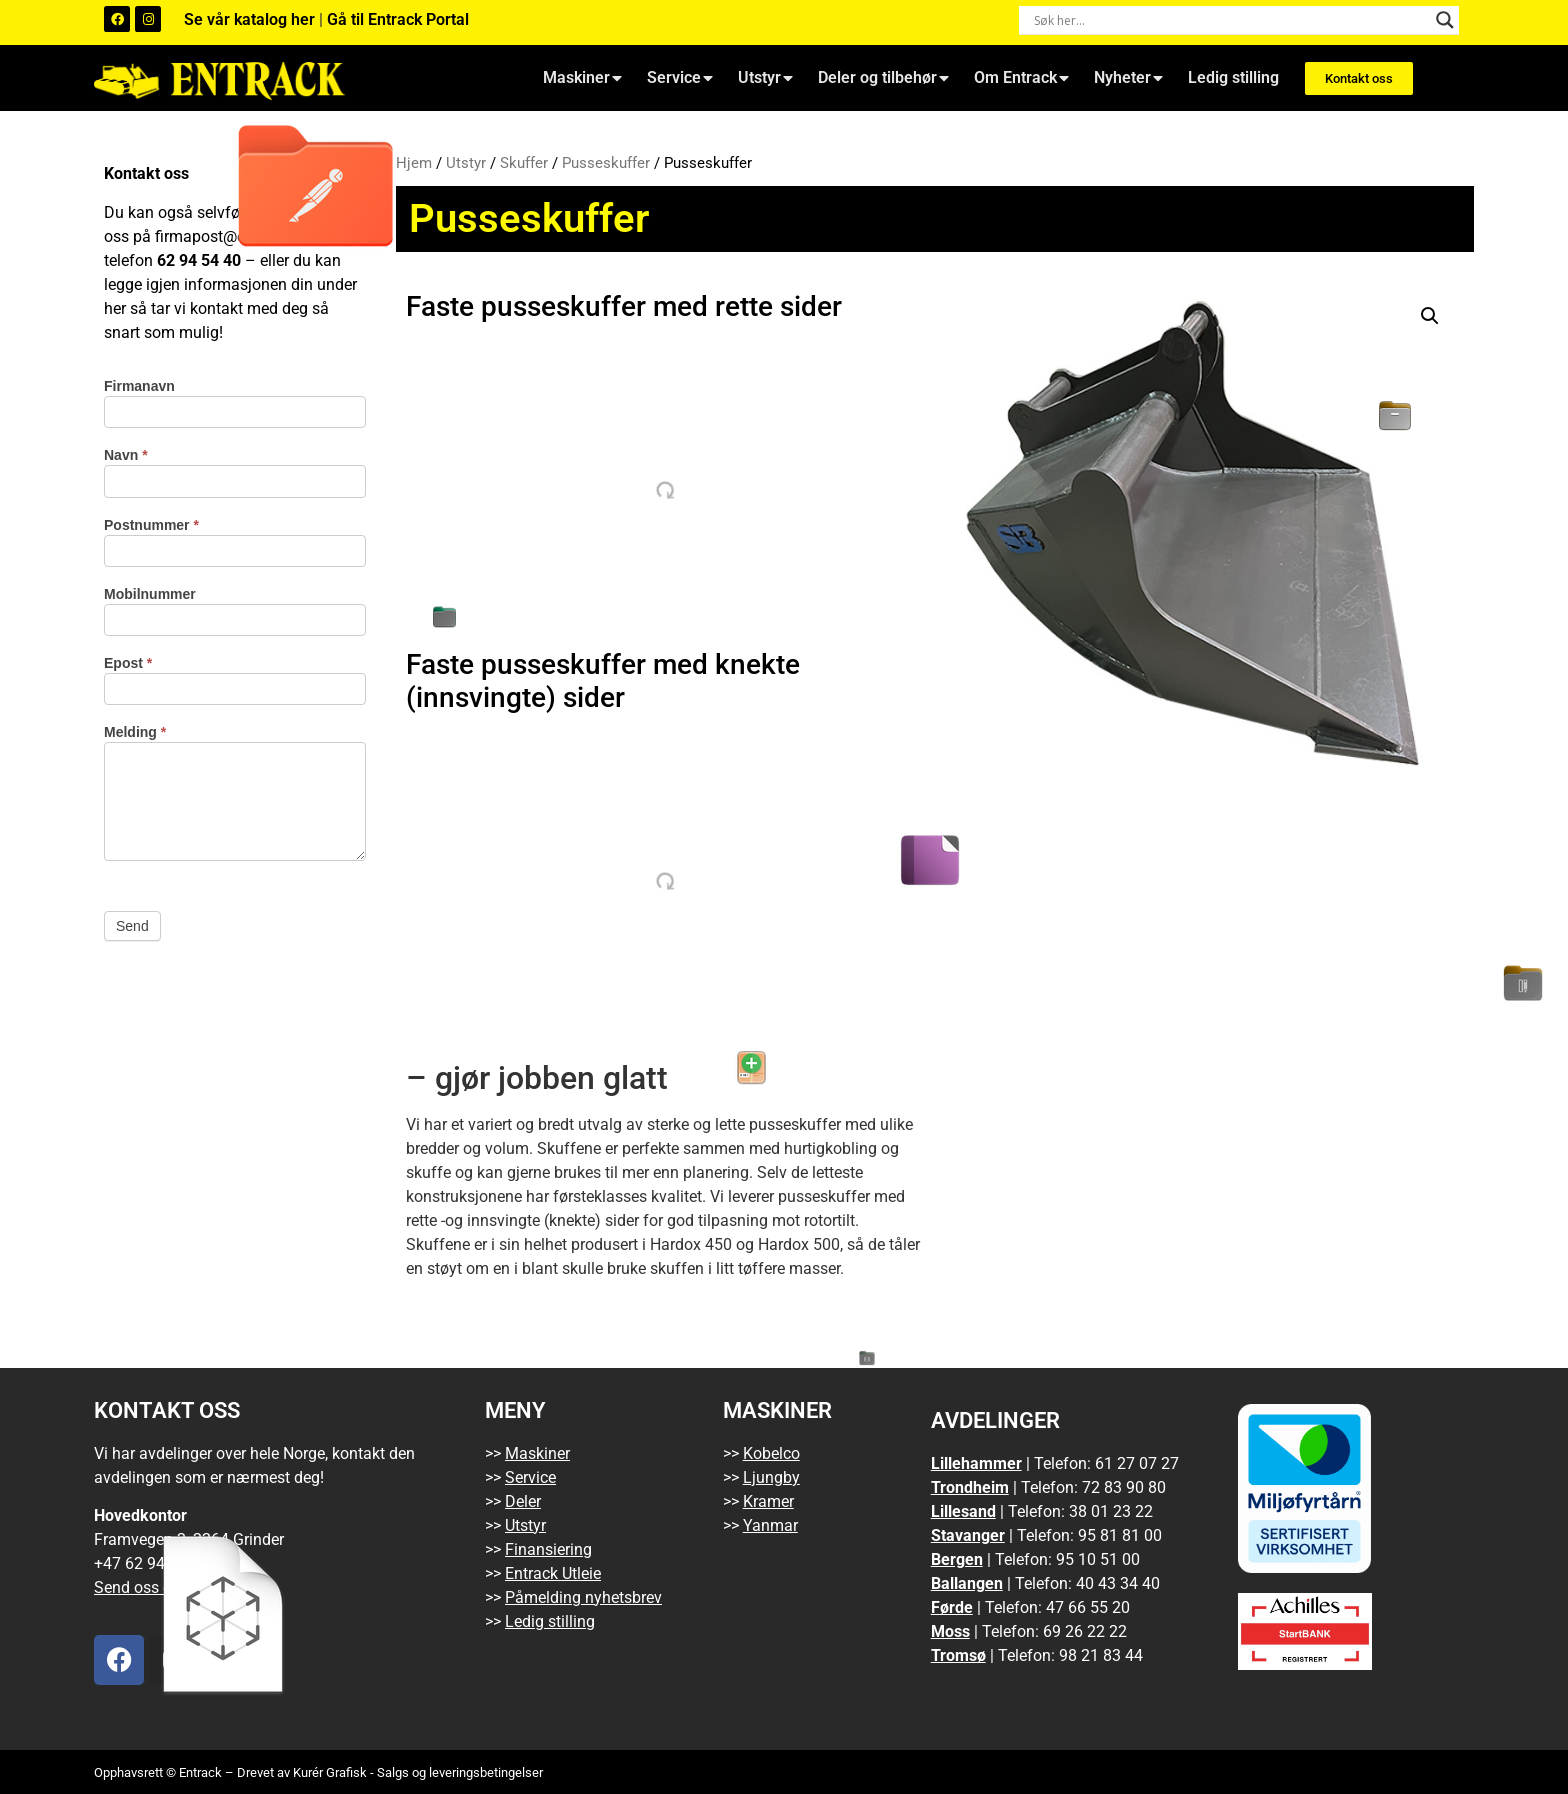  What do you see at coordinates (751, 1067) in the screenshot?
I see `add or install a new software package` at bounding box center [751, 1067].